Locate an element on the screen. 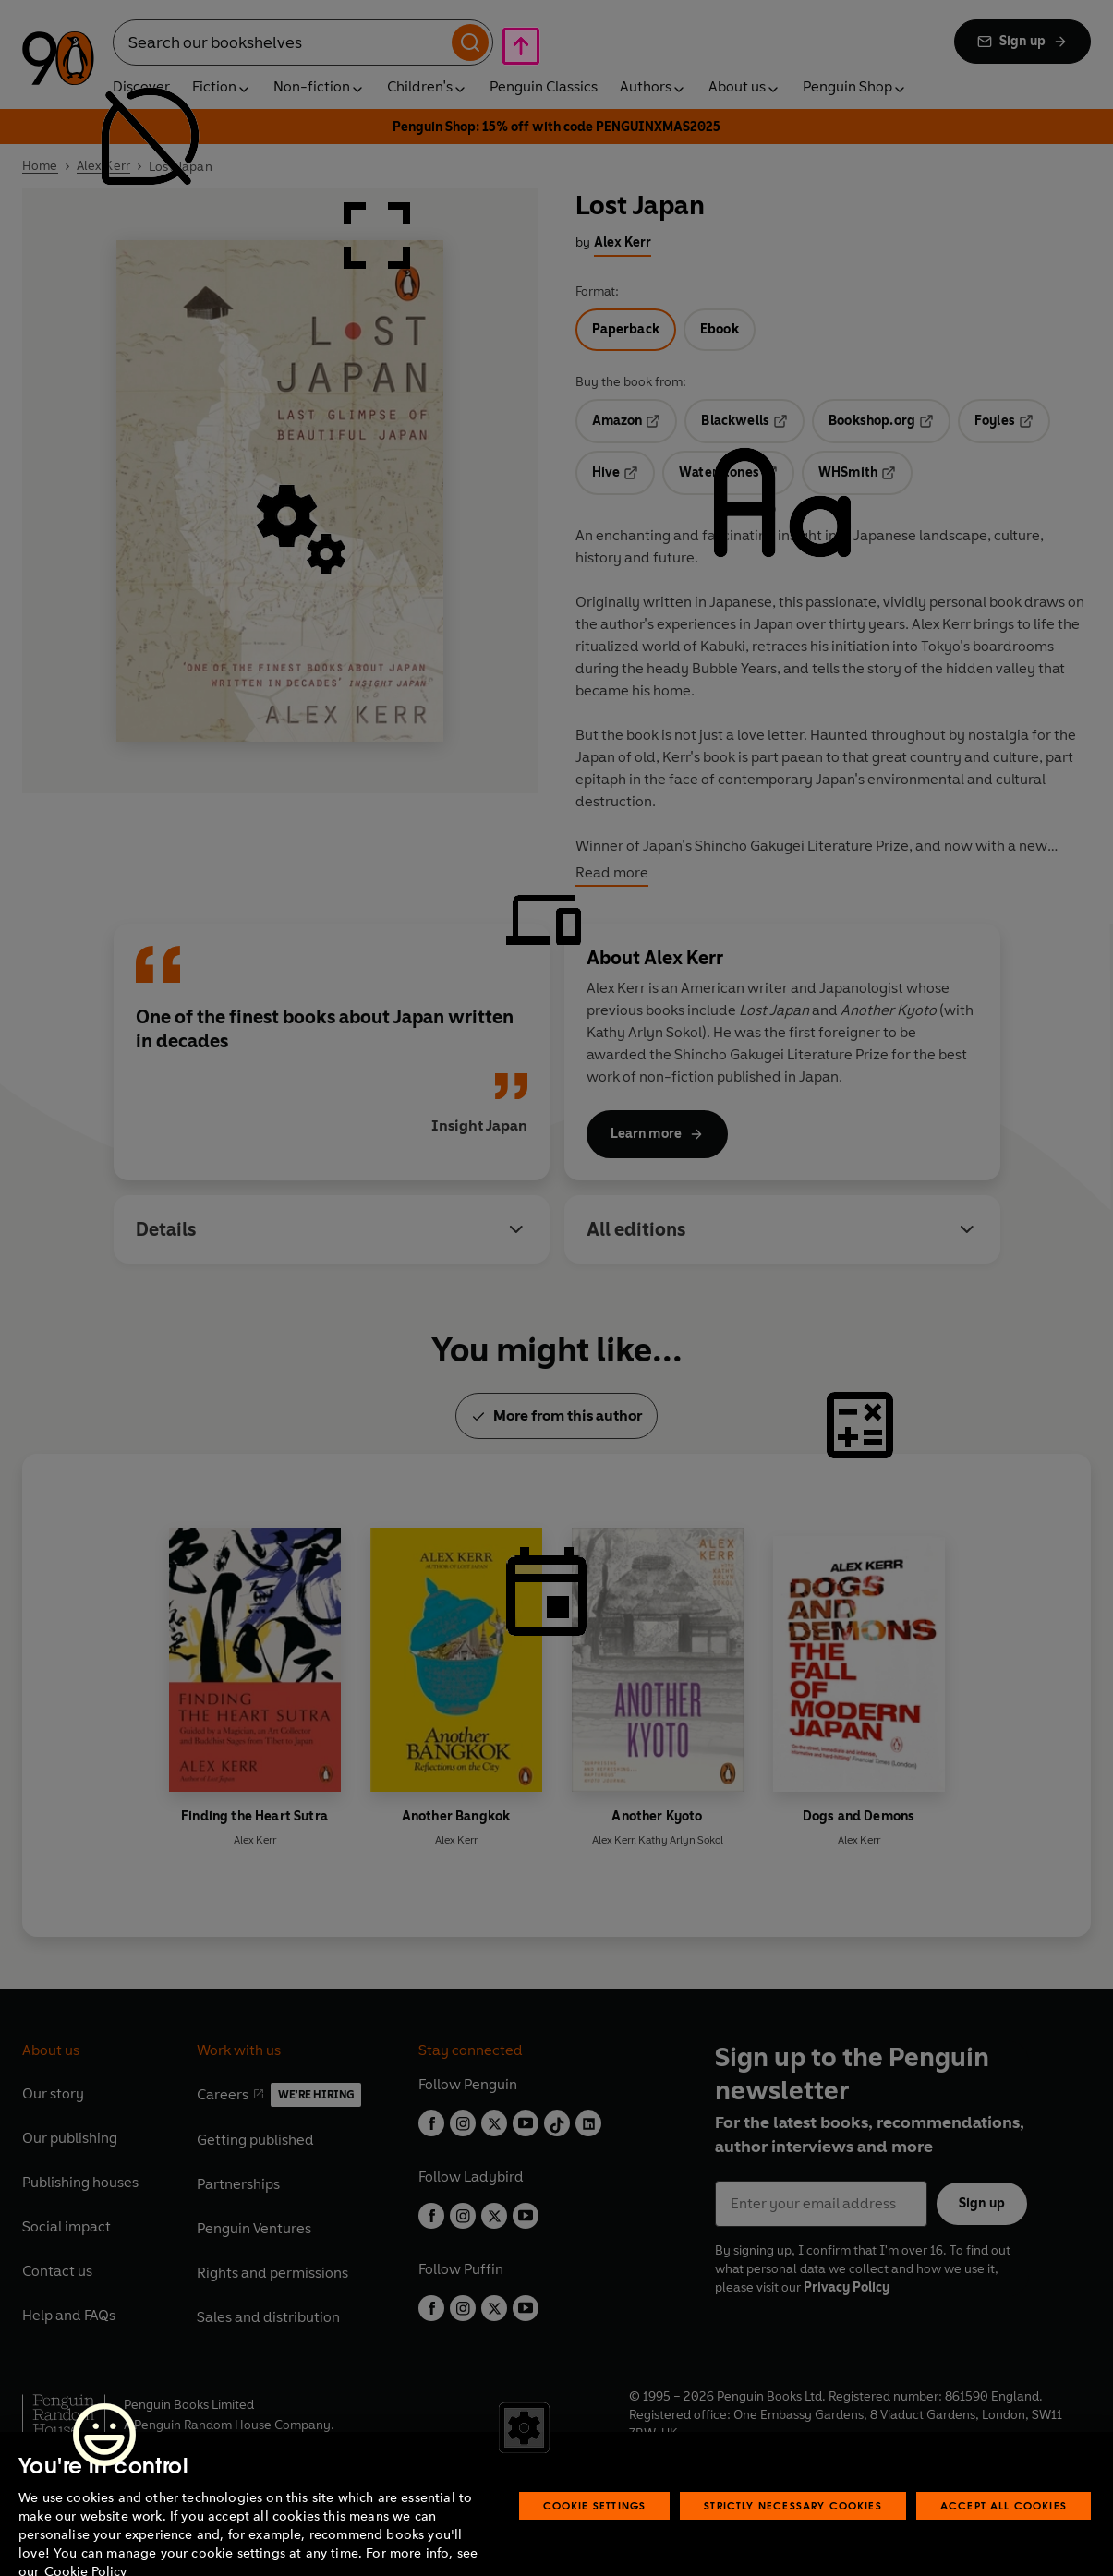  view calendar events is located at coordinates (547, 1591).